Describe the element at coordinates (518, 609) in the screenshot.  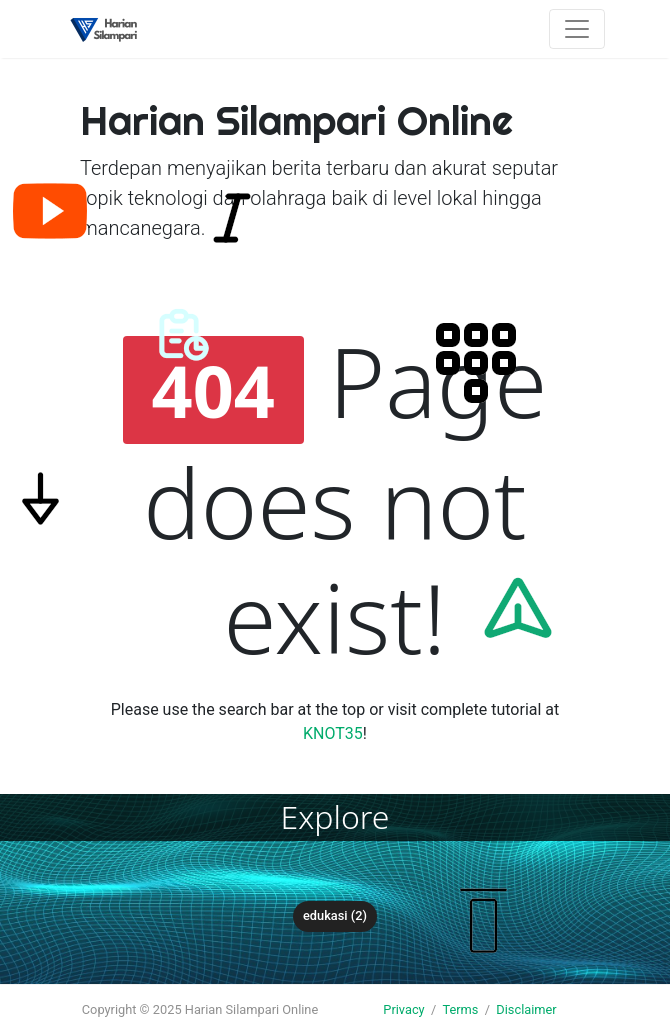
I see `send a message or email` at that location.